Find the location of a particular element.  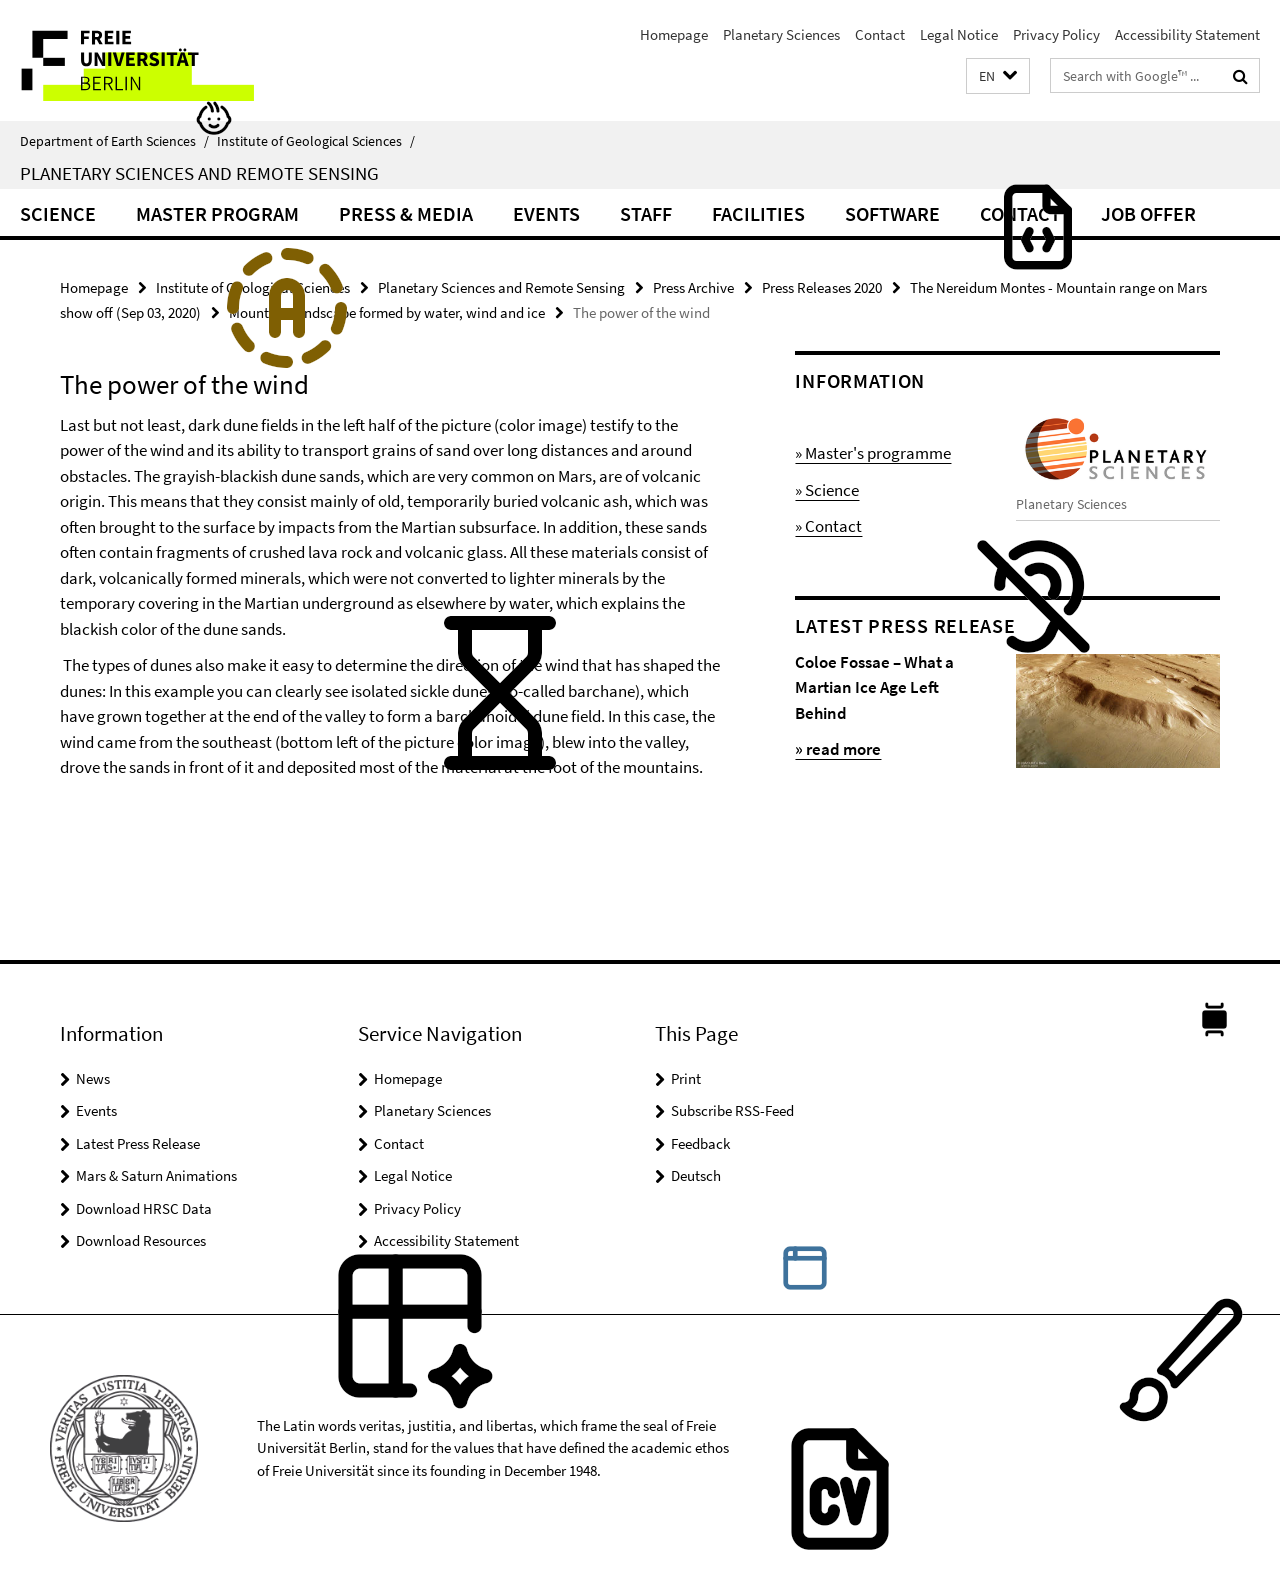

access drawing or painting tools is located at coordinates (1181, 1360).